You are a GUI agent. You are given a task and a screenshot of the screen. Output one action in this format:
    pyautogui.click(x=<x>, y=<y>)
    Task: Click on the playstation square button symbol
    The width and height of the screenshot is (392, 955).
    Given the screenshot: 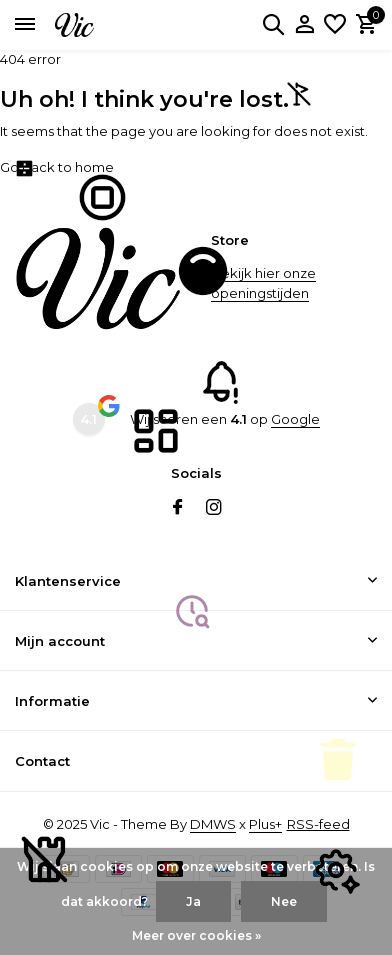 What is the action you would take?
    pyautogui.click(x=102, y=197)
    